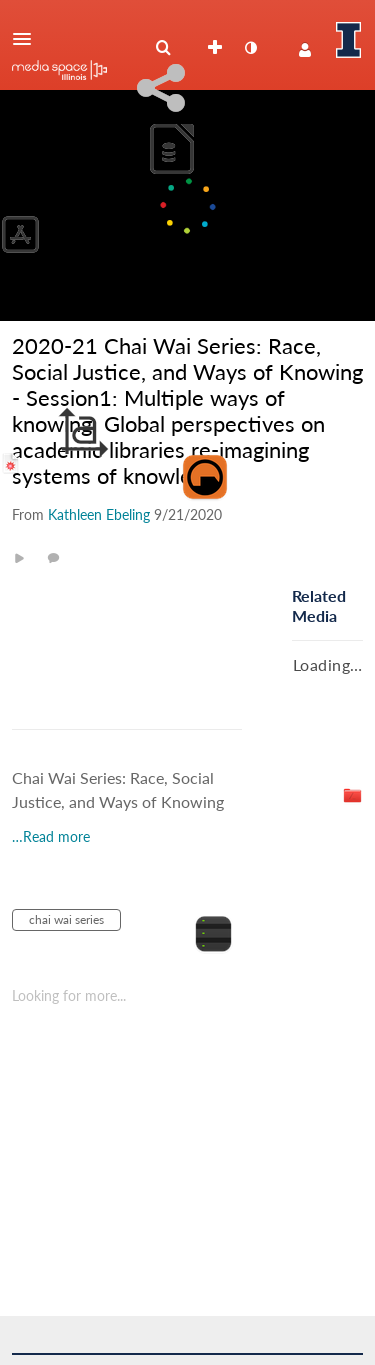 This screenshot has width=375, height=1365. I want to click on open the app store, so click(20, 234).